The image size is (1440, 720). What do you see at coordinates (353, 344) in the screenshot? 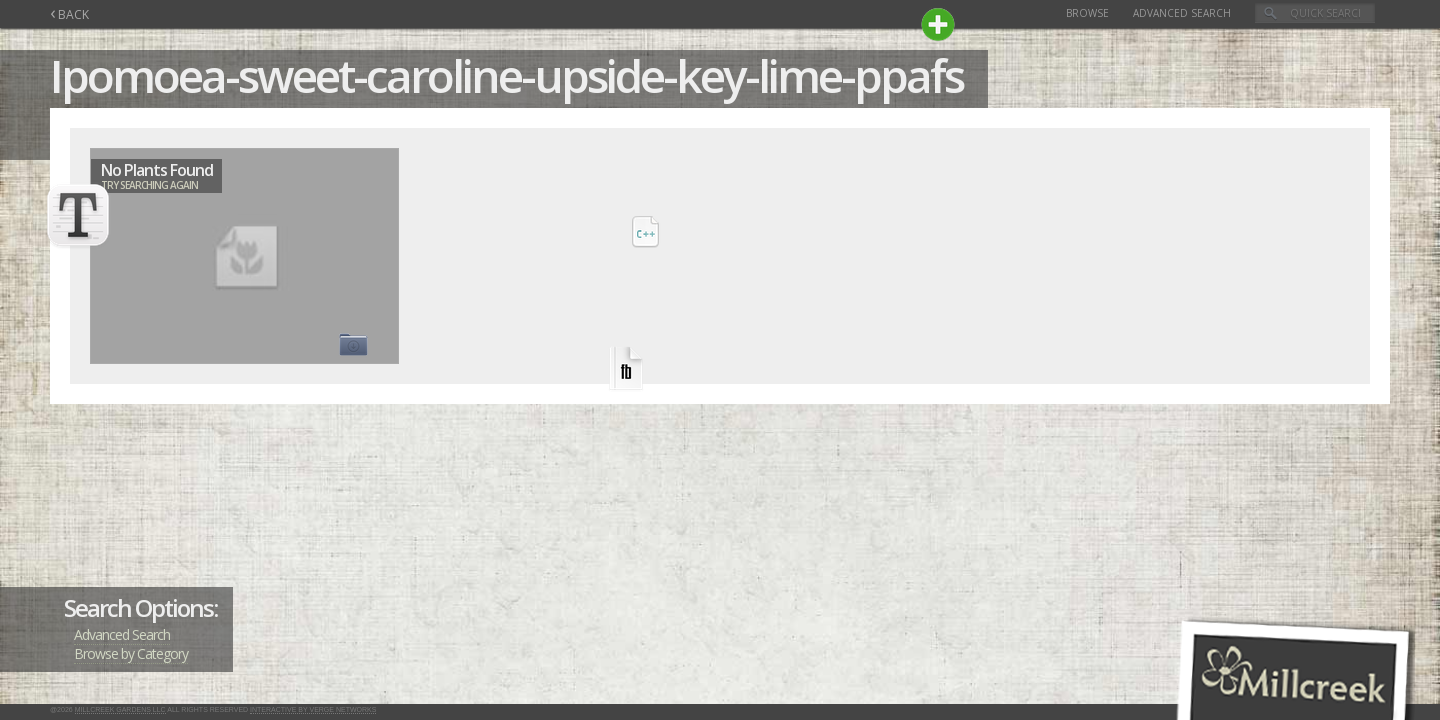
I see `access your downloads folder` at bounding box center [353, 344].